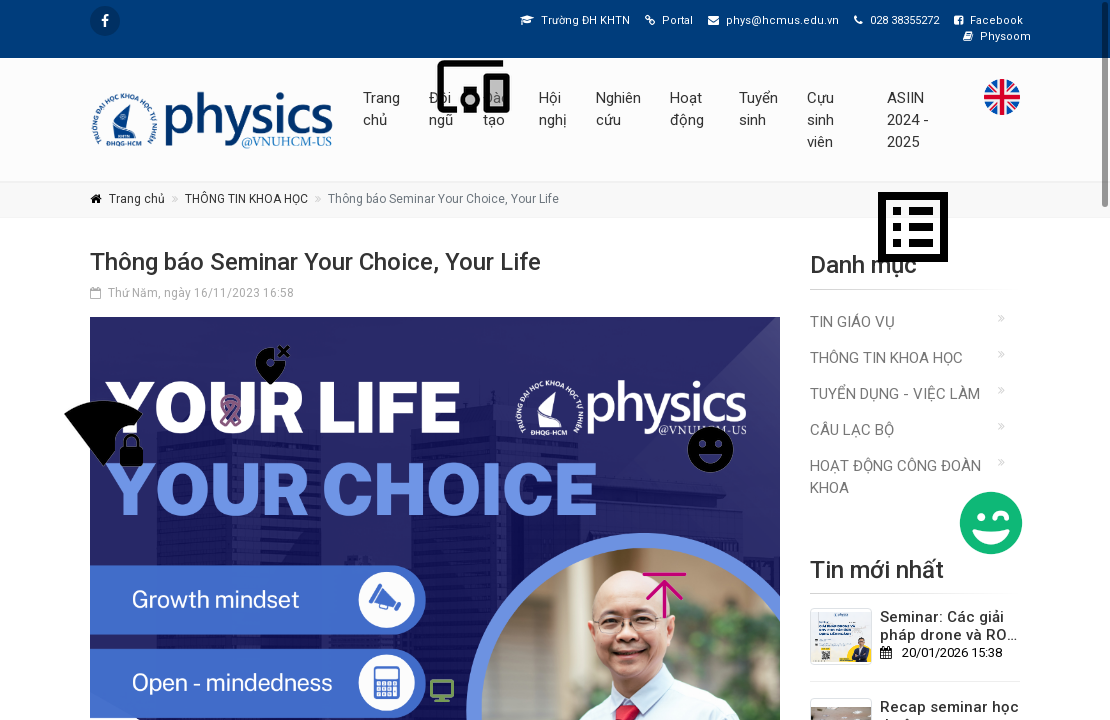  I want to click on scroll to top of page, so click(664, 594).